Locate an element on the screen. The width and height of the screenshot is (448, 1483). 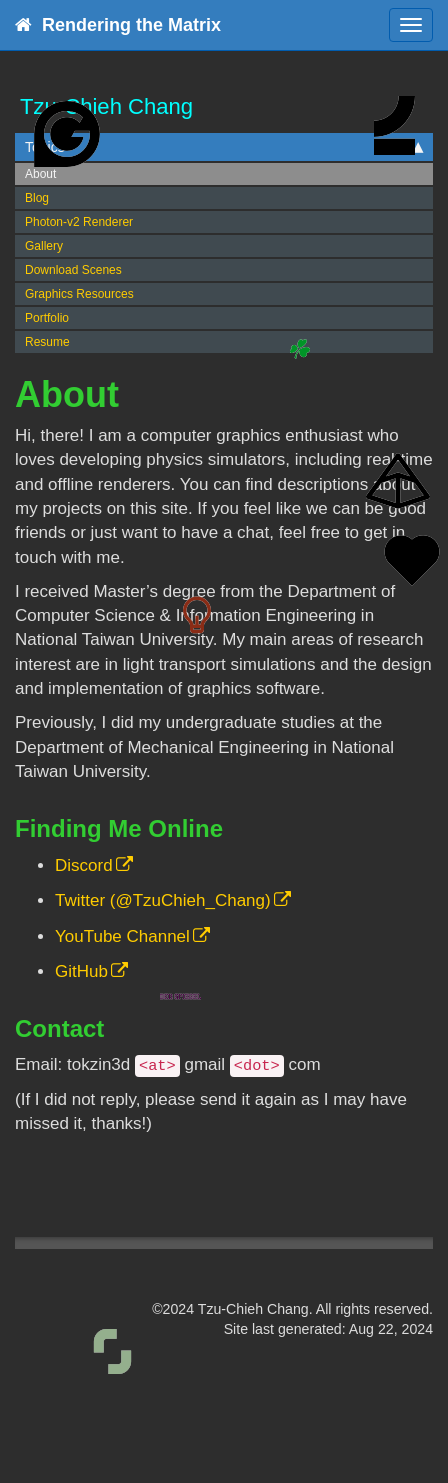
shutterstock logo is located at coordinates (112, 1351).